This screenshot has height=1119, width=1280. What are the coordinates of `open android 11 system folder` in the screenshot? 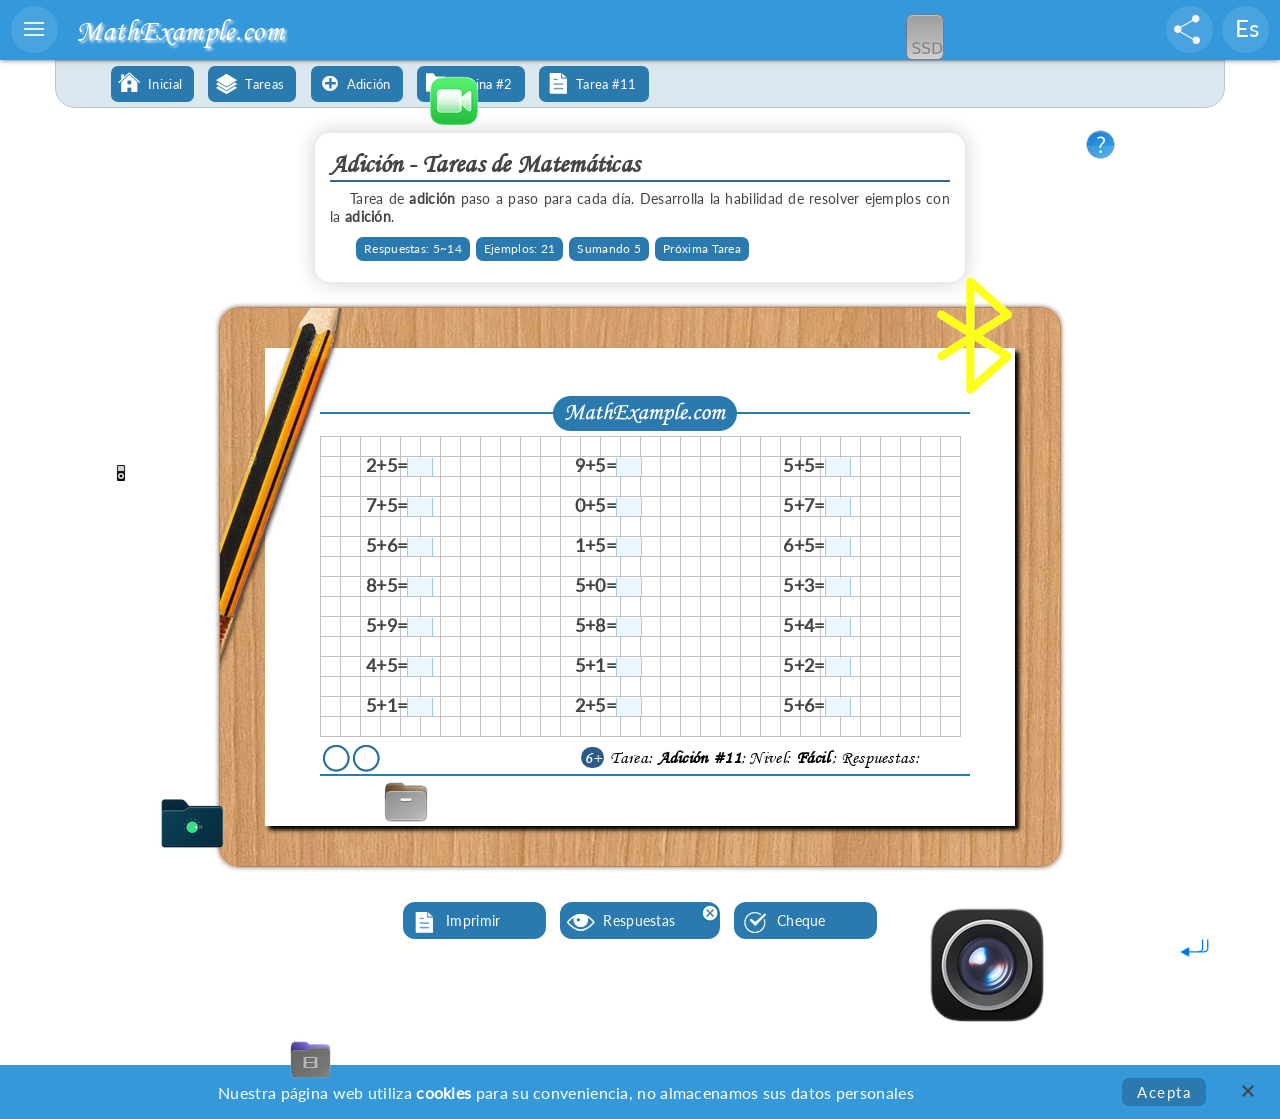 It's located at (192, 825).